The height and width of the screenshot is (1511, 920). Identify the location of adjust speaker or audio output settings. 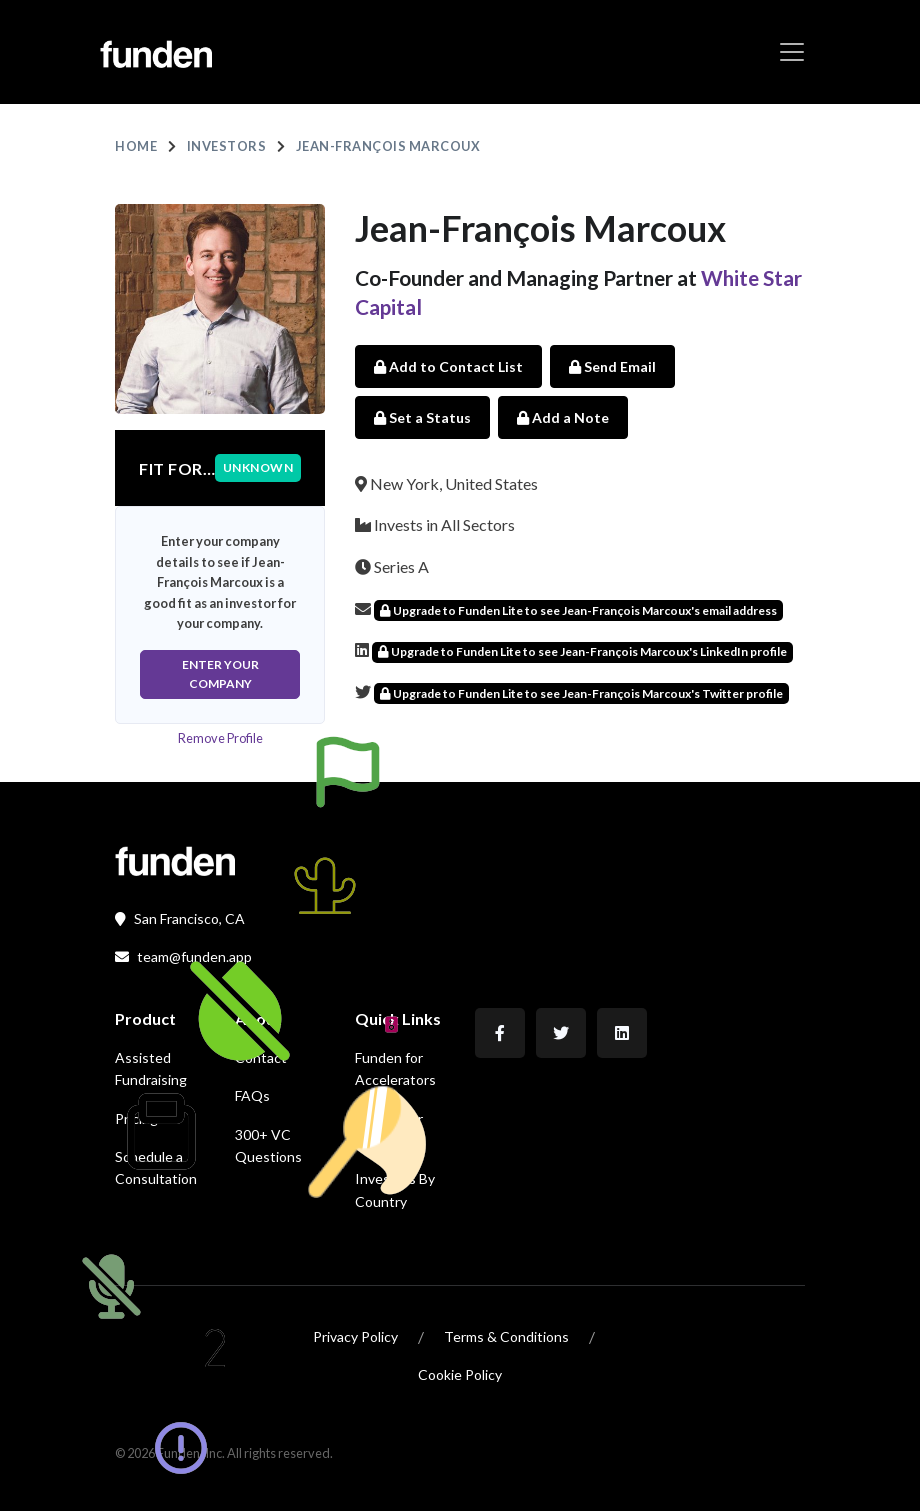
(391, 1024).